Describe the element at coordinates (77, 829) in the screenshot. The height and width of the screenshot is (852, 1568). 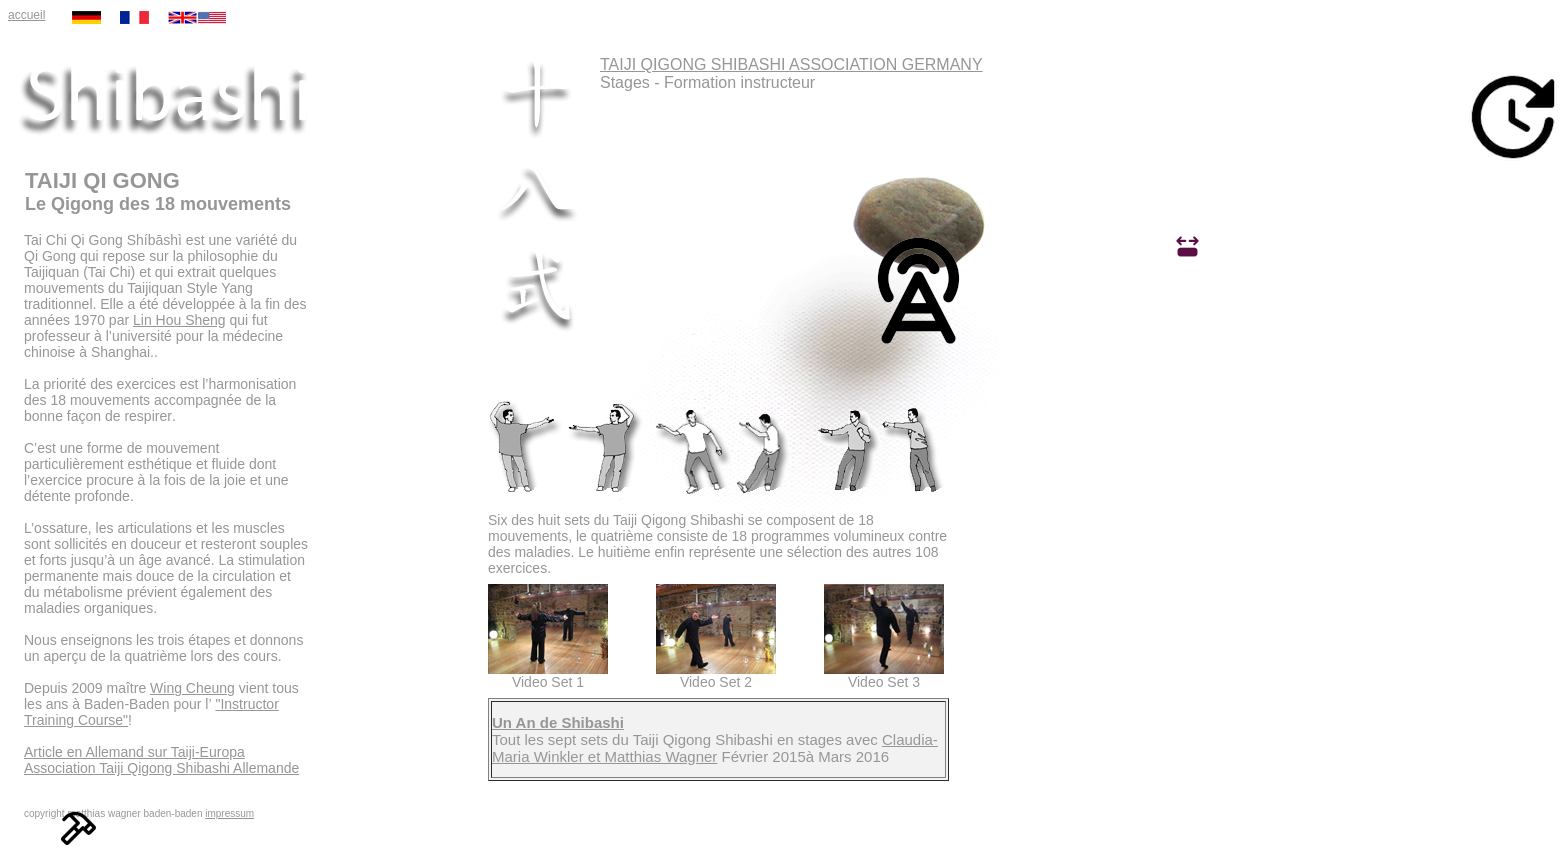
I see `access tools or settings` at that location.